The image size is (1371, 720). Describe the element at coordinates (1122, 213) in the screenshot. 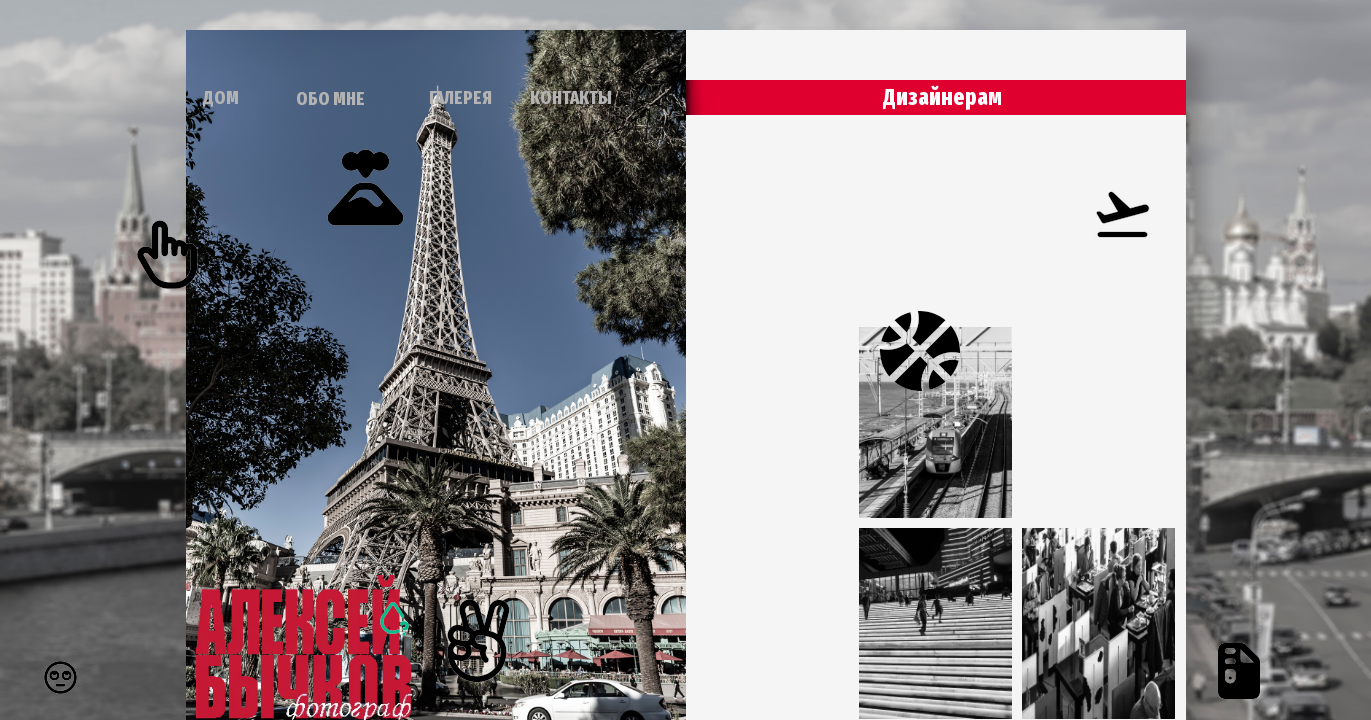

I see `view flight departure information` at that location.